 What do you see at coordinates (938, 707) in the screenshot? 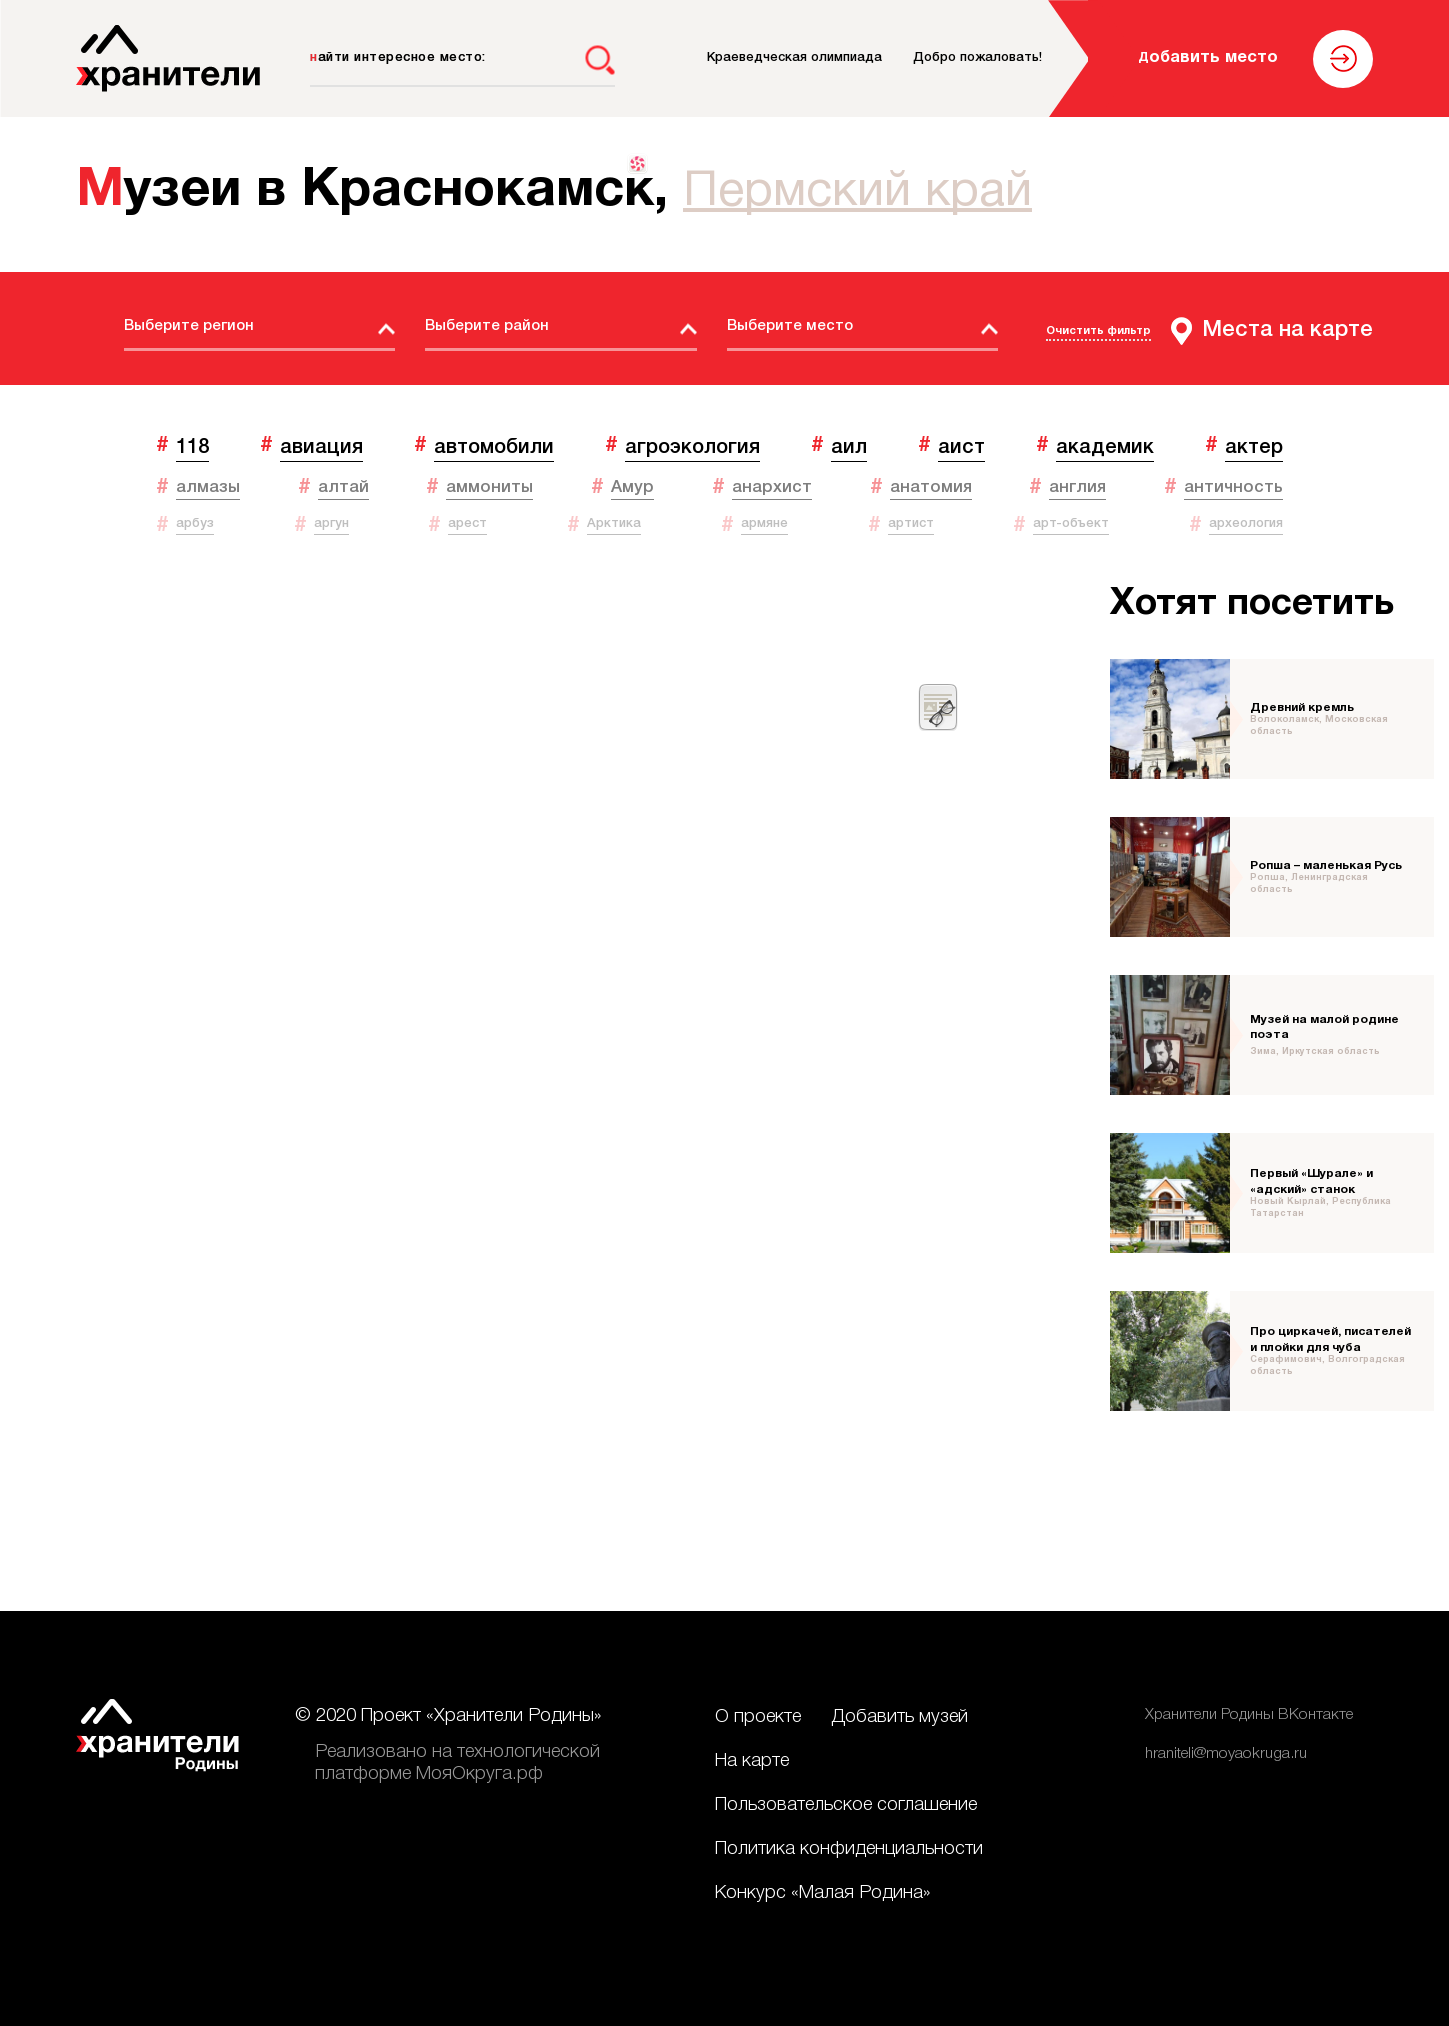
I see `open the documents app` at bounding box center [938, 707].